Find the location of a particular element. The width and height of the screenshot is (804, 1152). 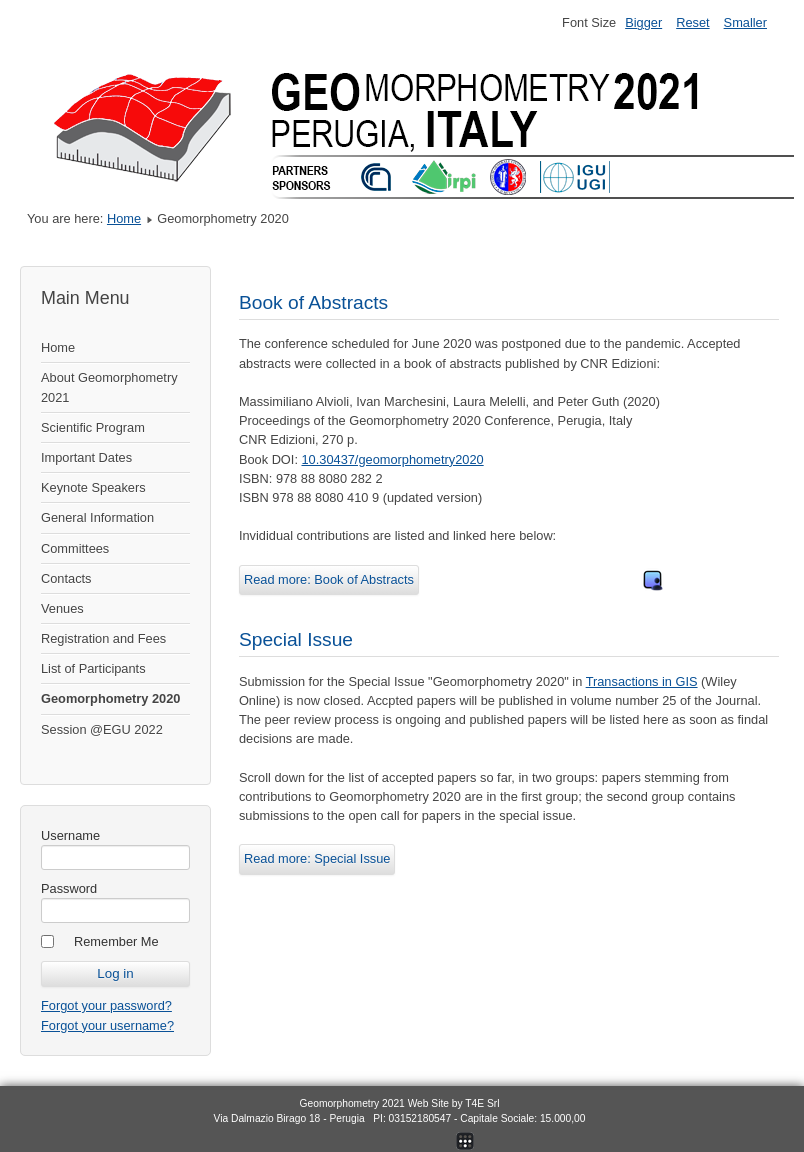

open Tailscale VPN settings is located at coordinates (465, 1141).